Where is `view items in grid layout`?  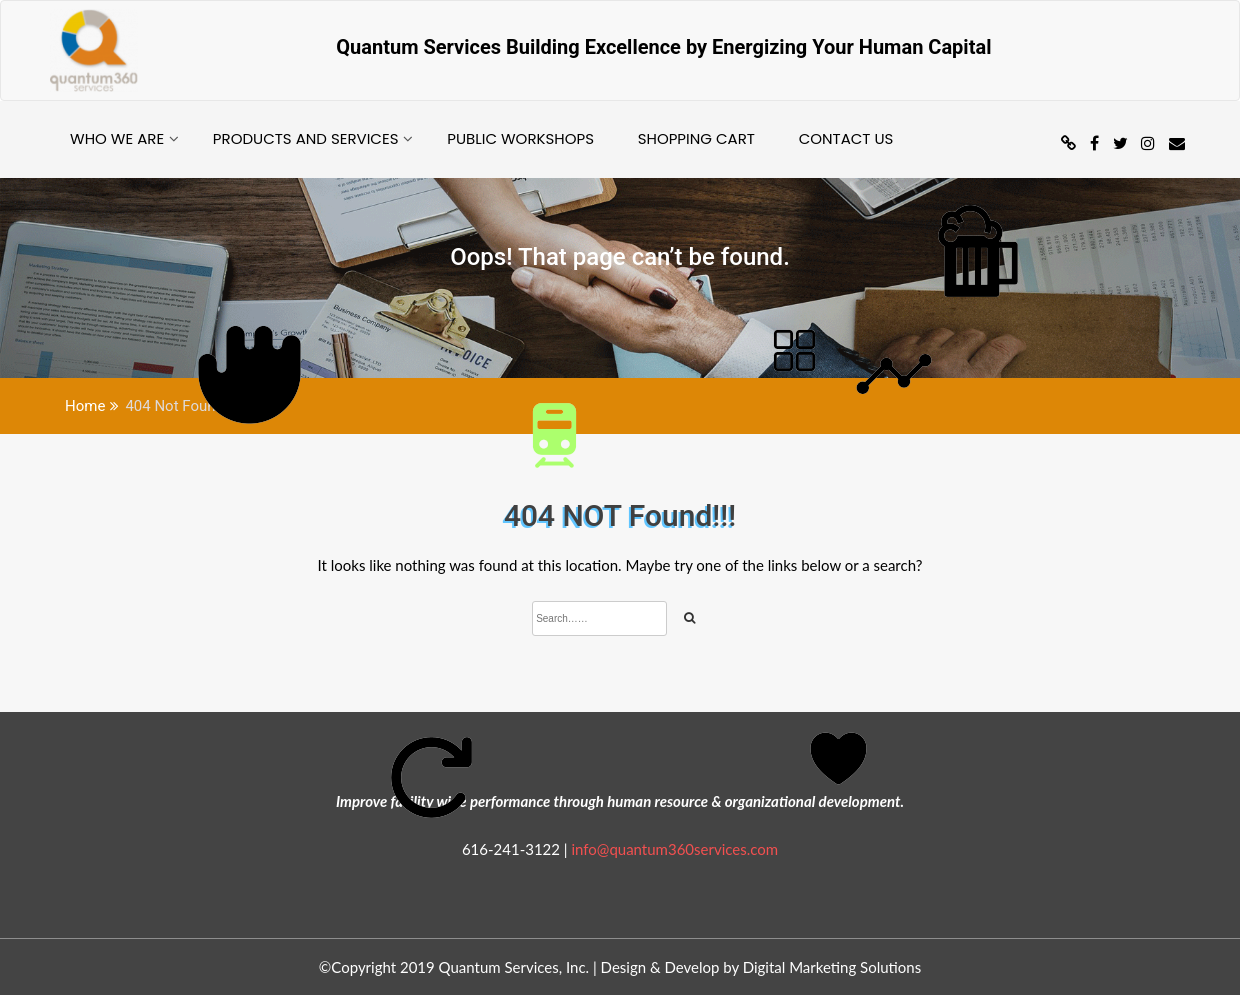
view items in grid layout is located at coordinates (794, 350).